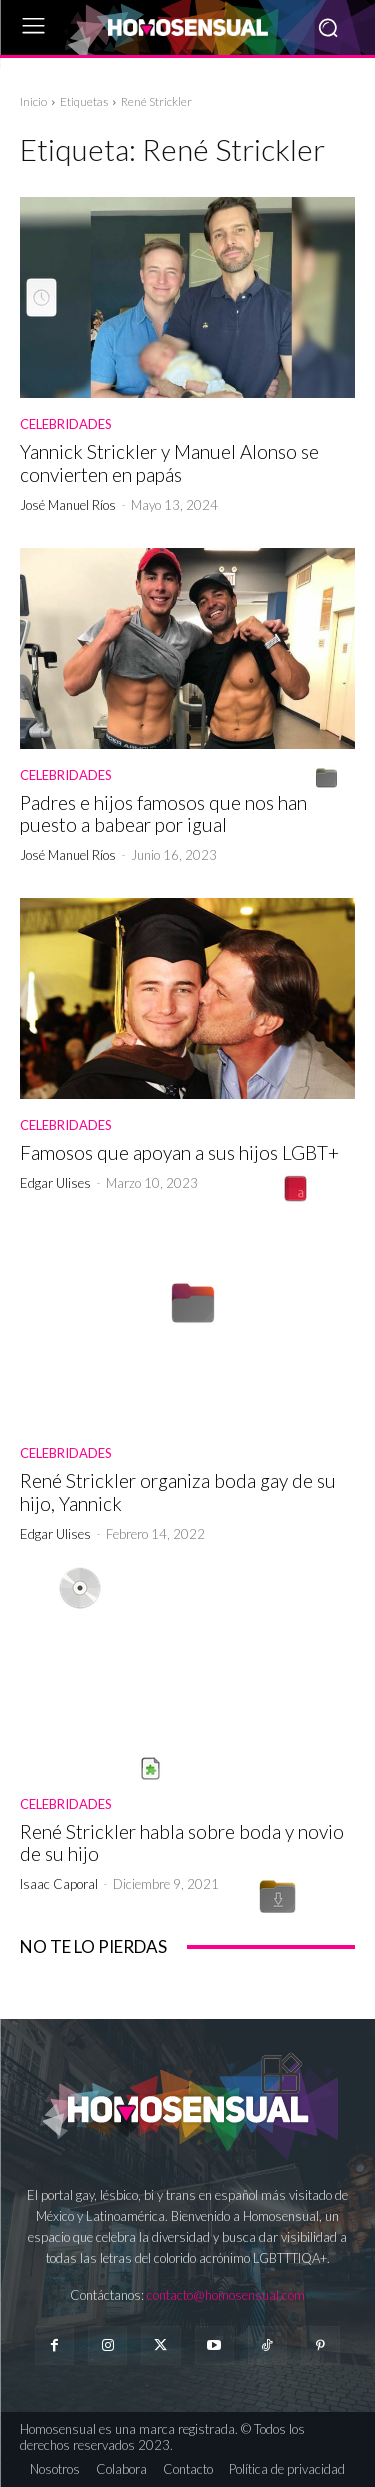 This screenshot has height=2487, width=375. What do you see at coordinates (80, 1588) in the screenshot?
I see `access CD/DVD drive contents` at bounding box center [80, 1588].